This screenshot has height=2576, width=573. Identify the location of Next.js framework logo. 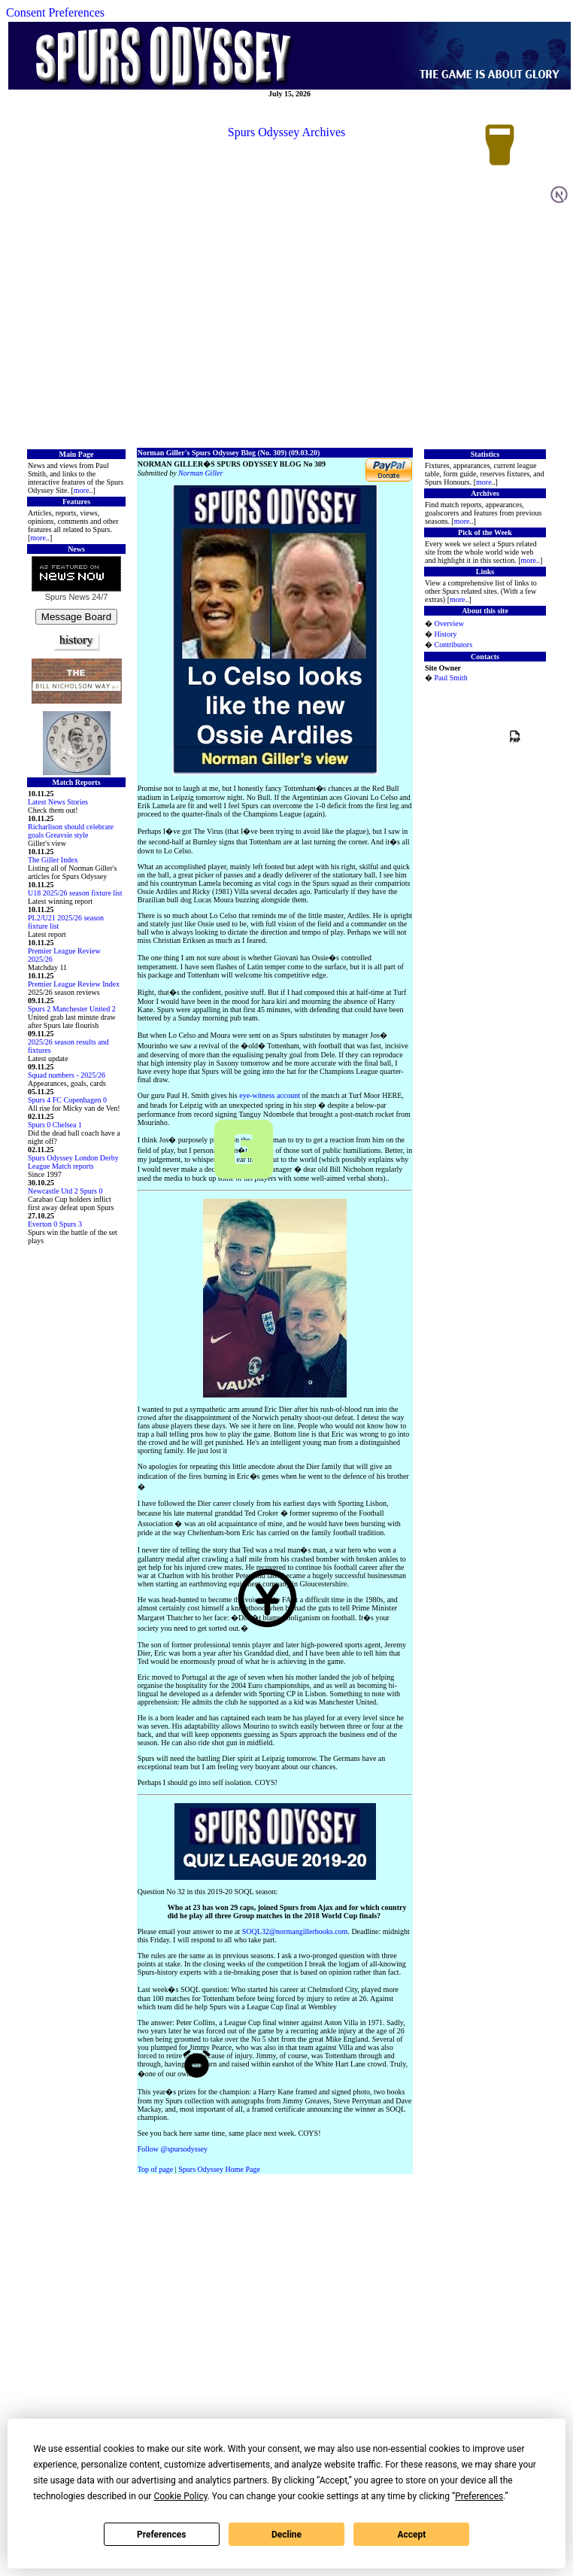
(559, 194).